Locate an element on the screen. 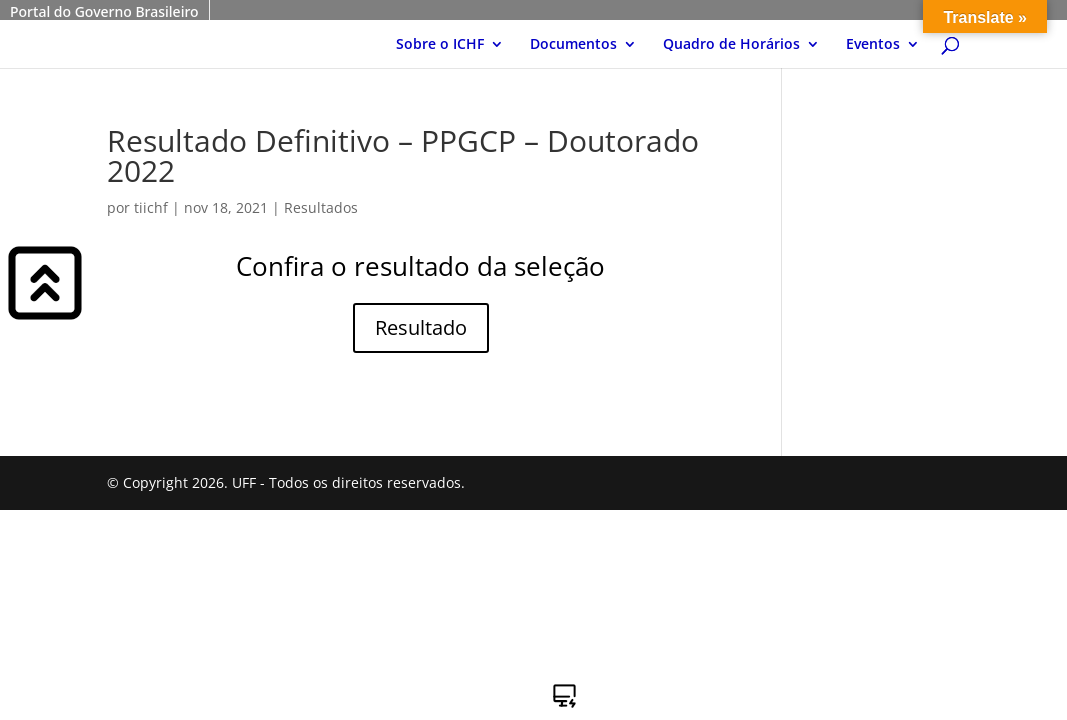  scroll to top of page is located at coordinates (45, 283).